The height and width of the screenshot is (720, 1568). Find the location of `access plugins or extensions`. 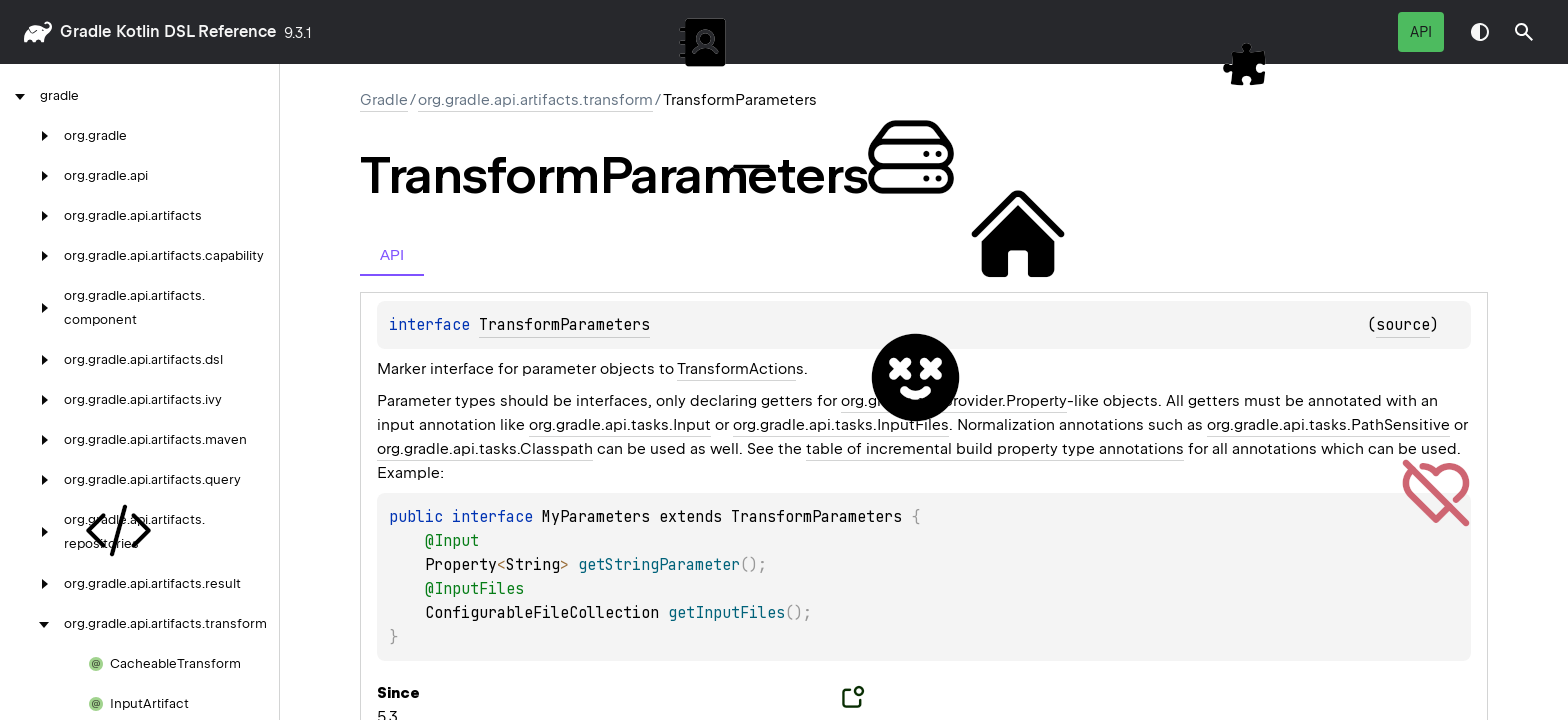

access plugins or extensions is located at coordinates (1245, 65).